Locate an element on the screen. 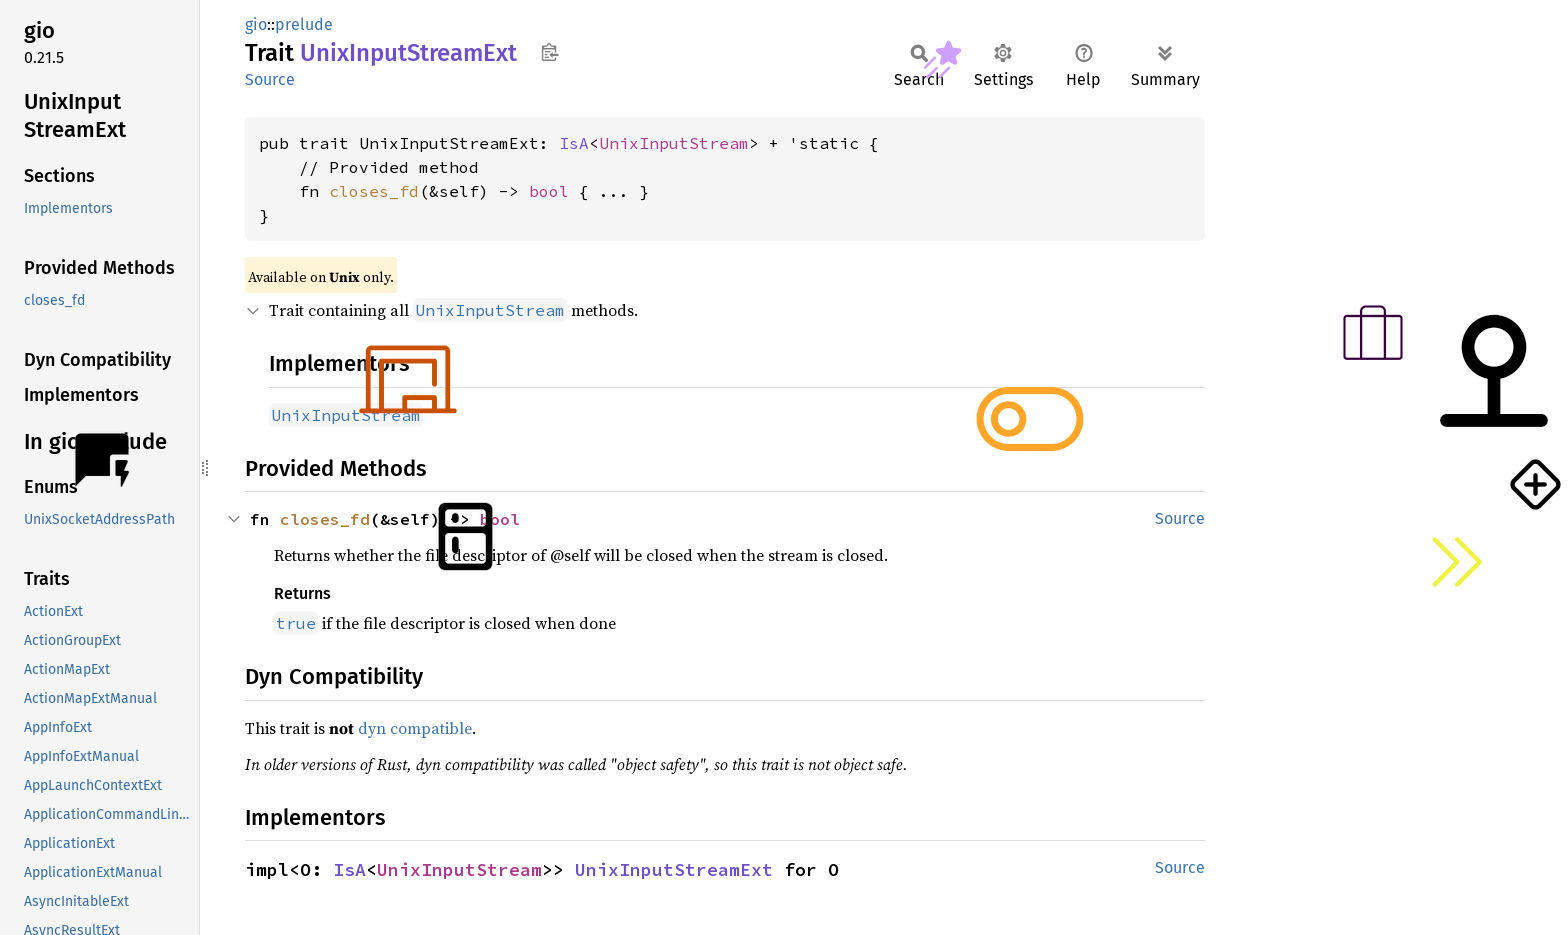  open whiteboard or presentation mode is located at coordinates (408, 381).